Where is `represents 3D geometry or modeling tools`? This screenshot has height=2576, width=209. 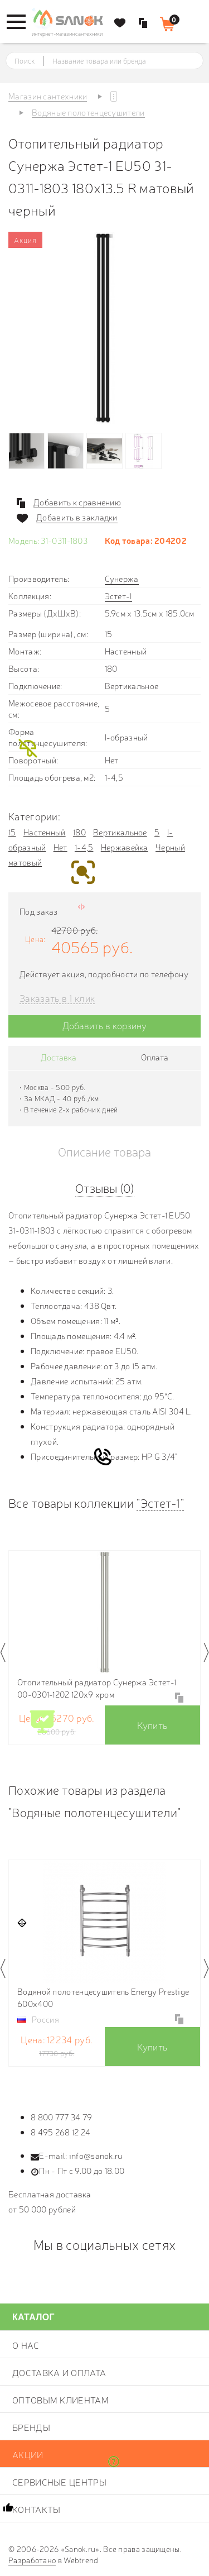 represents 3D geometry or modeling tools is located at coordinates (22, 1923).